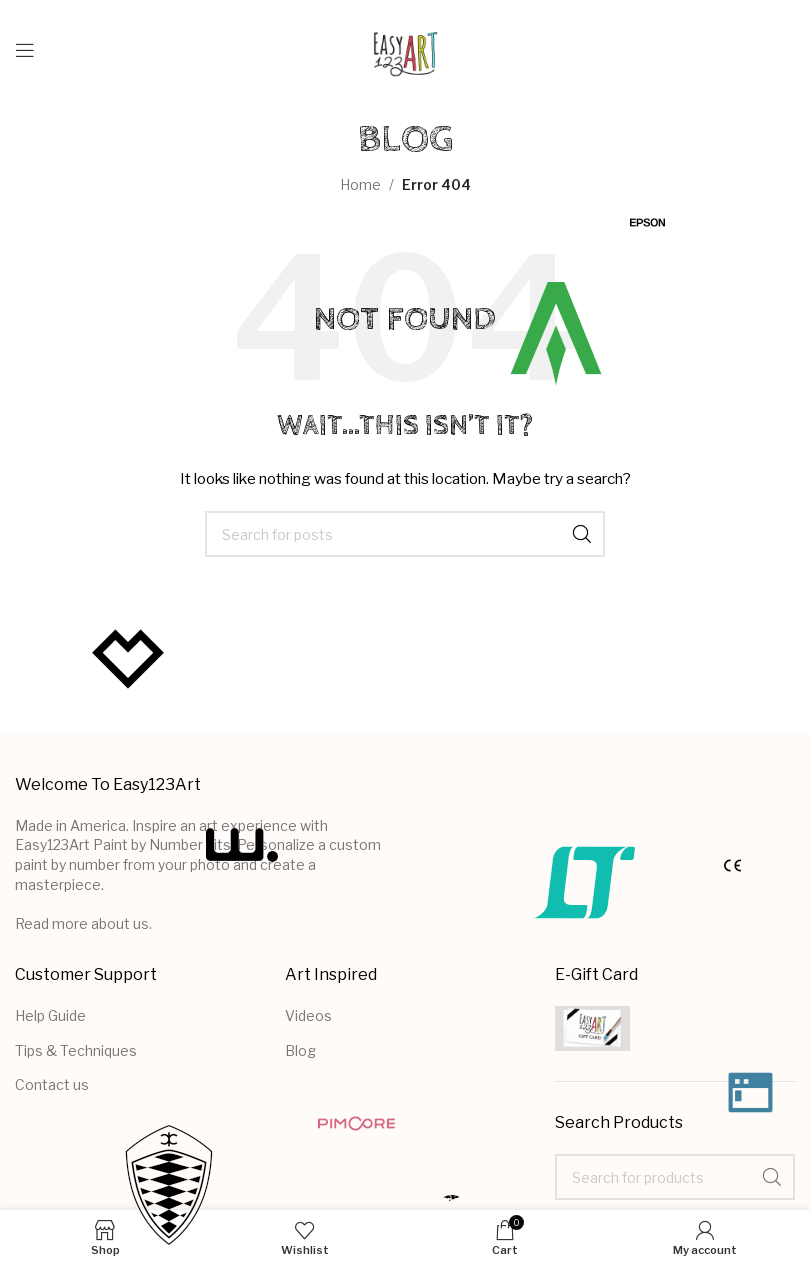 This screenshot has width=810, height=1265. What do you see at coordinates (647, 222) in the screenshot?
I see `Epson brand logo` at bounding box center [647, 222].